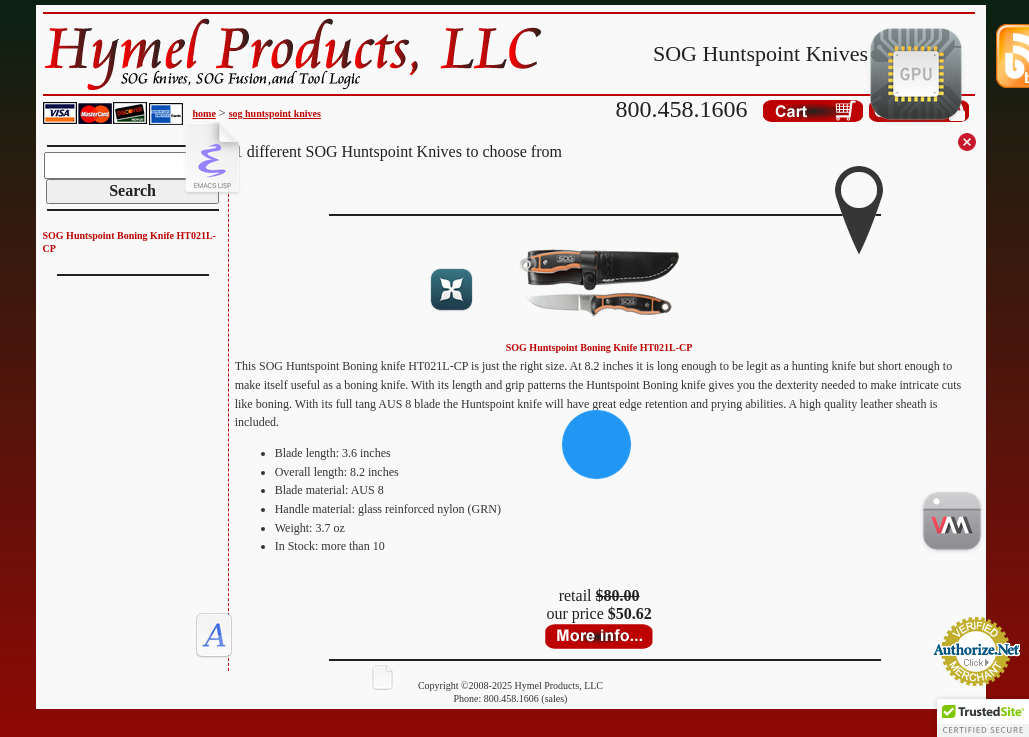  Describe the element at coordinates (451, 289) in the screenshot. I see `open Ex Falso audio tag editor` at that location.